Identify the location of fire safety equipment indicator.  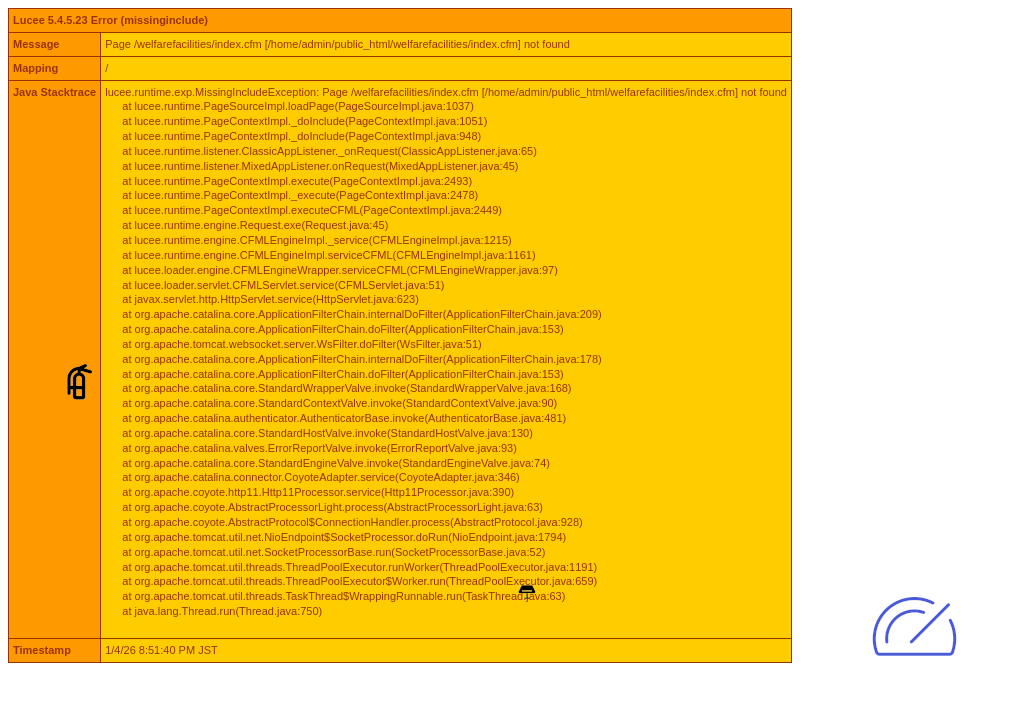
(78, 382).